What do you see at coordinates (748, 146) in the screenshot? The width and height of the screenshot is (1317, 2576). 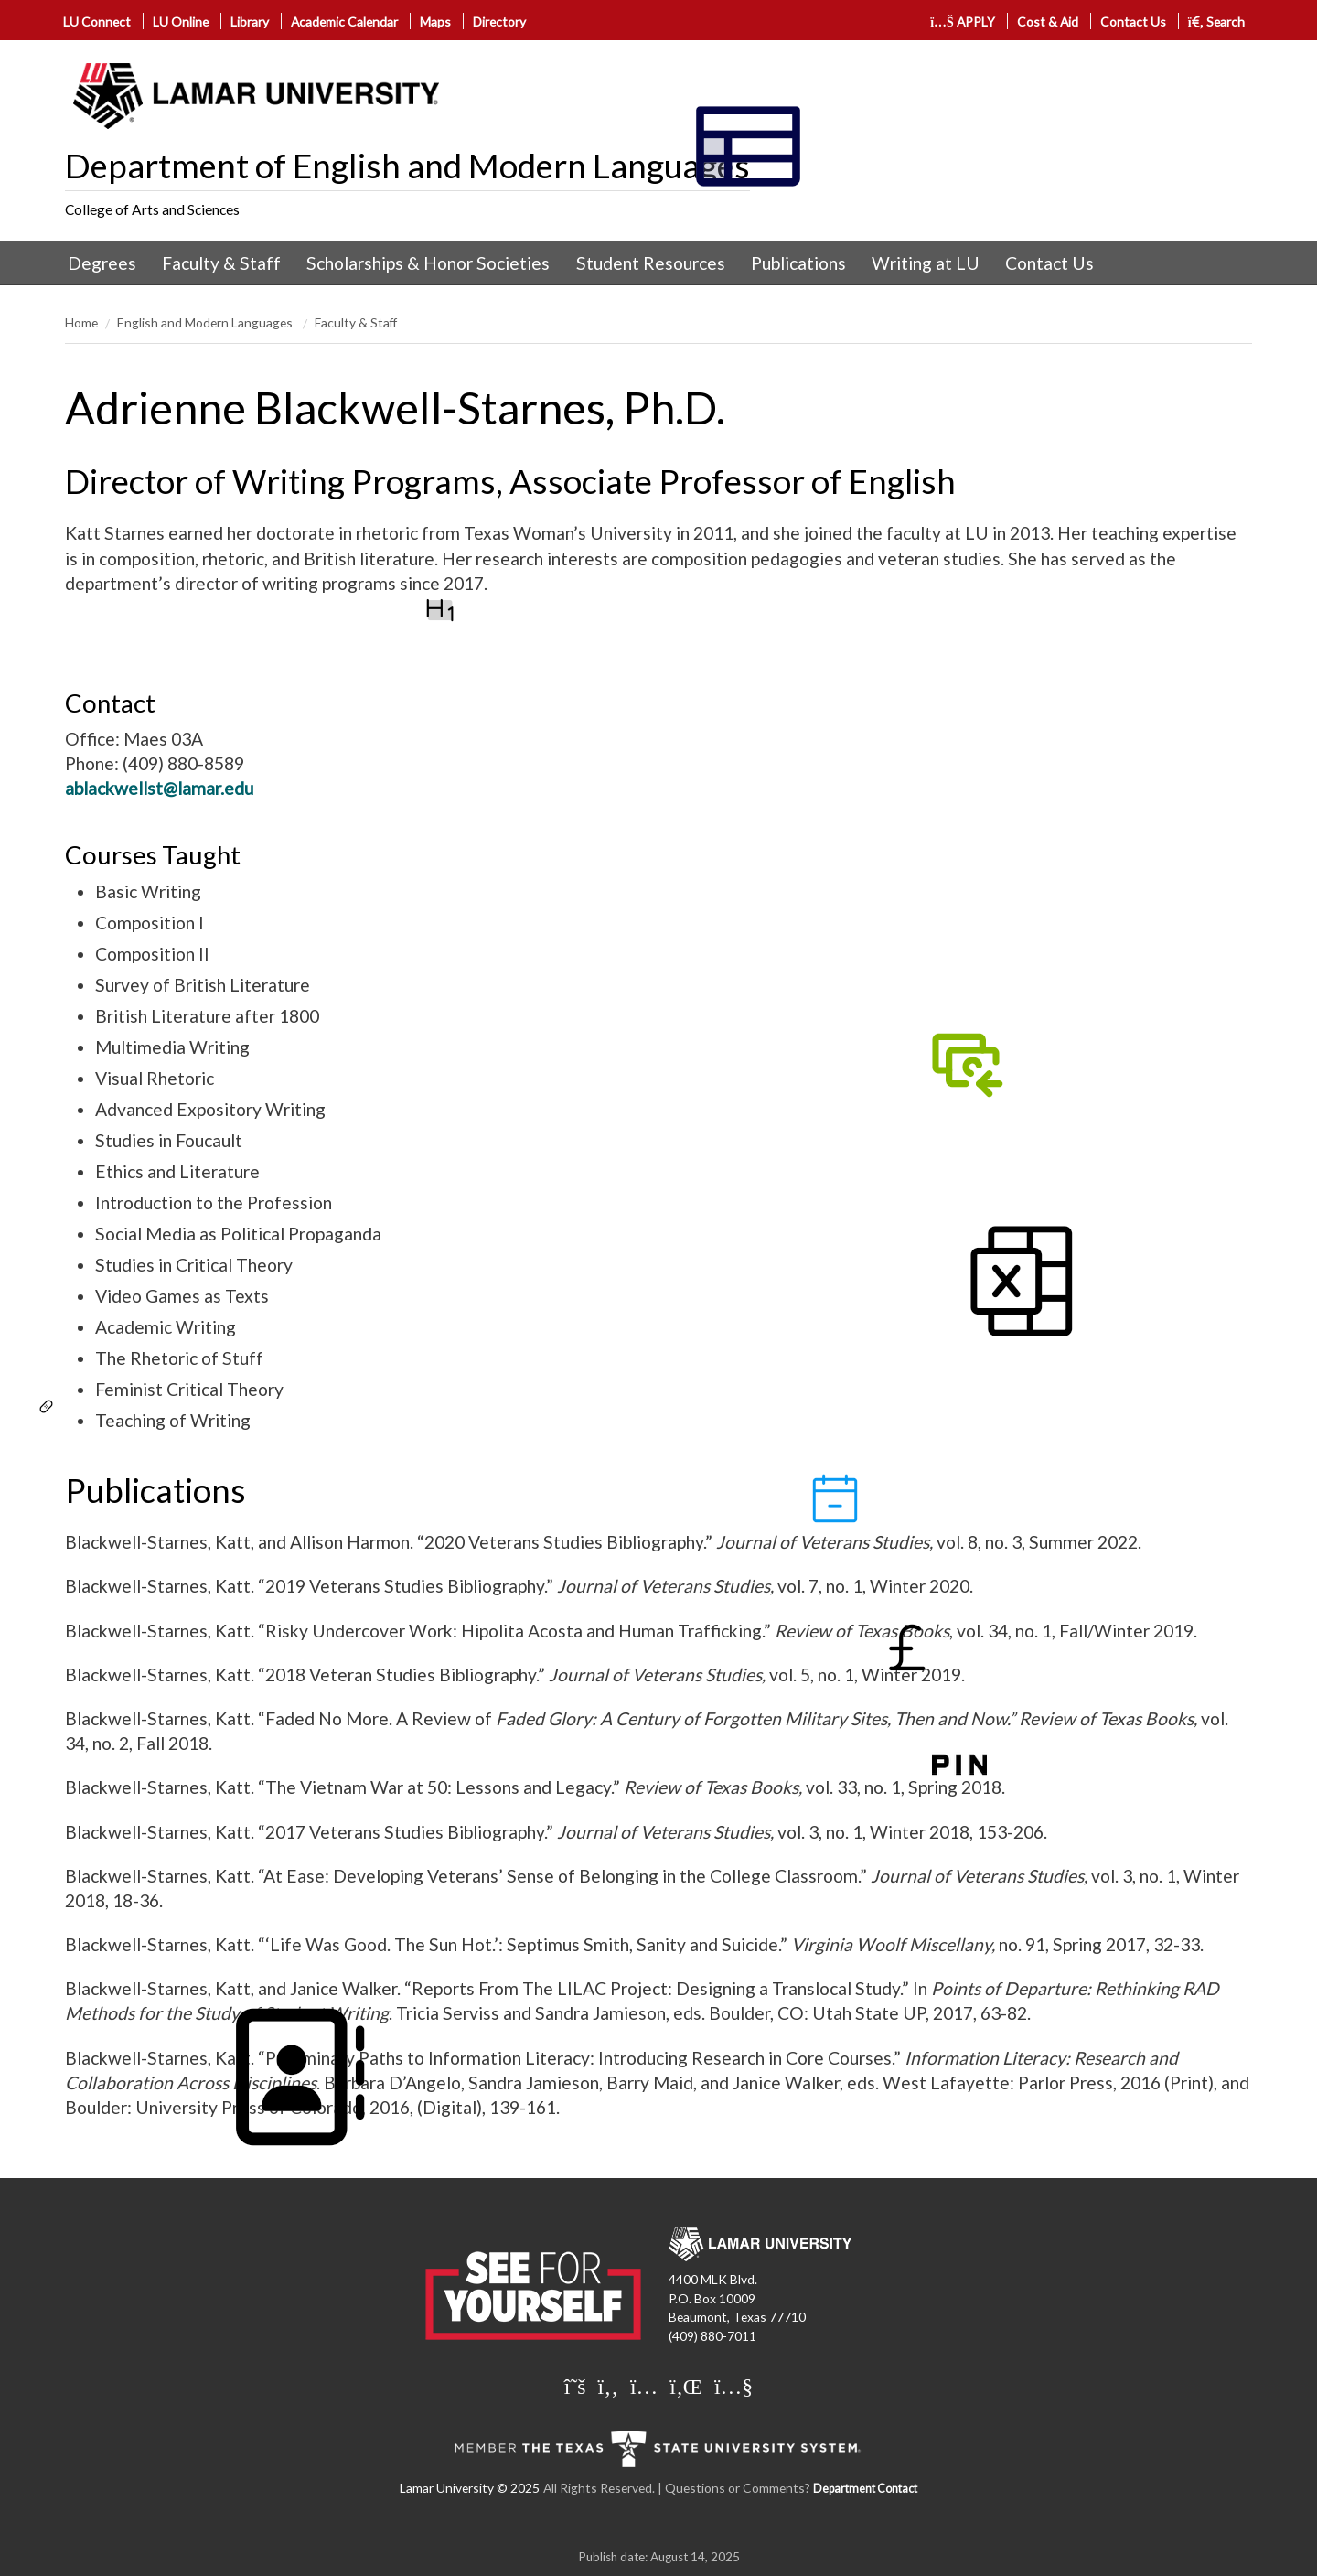 I see `view data in table format` at bounding box center [748, 146].